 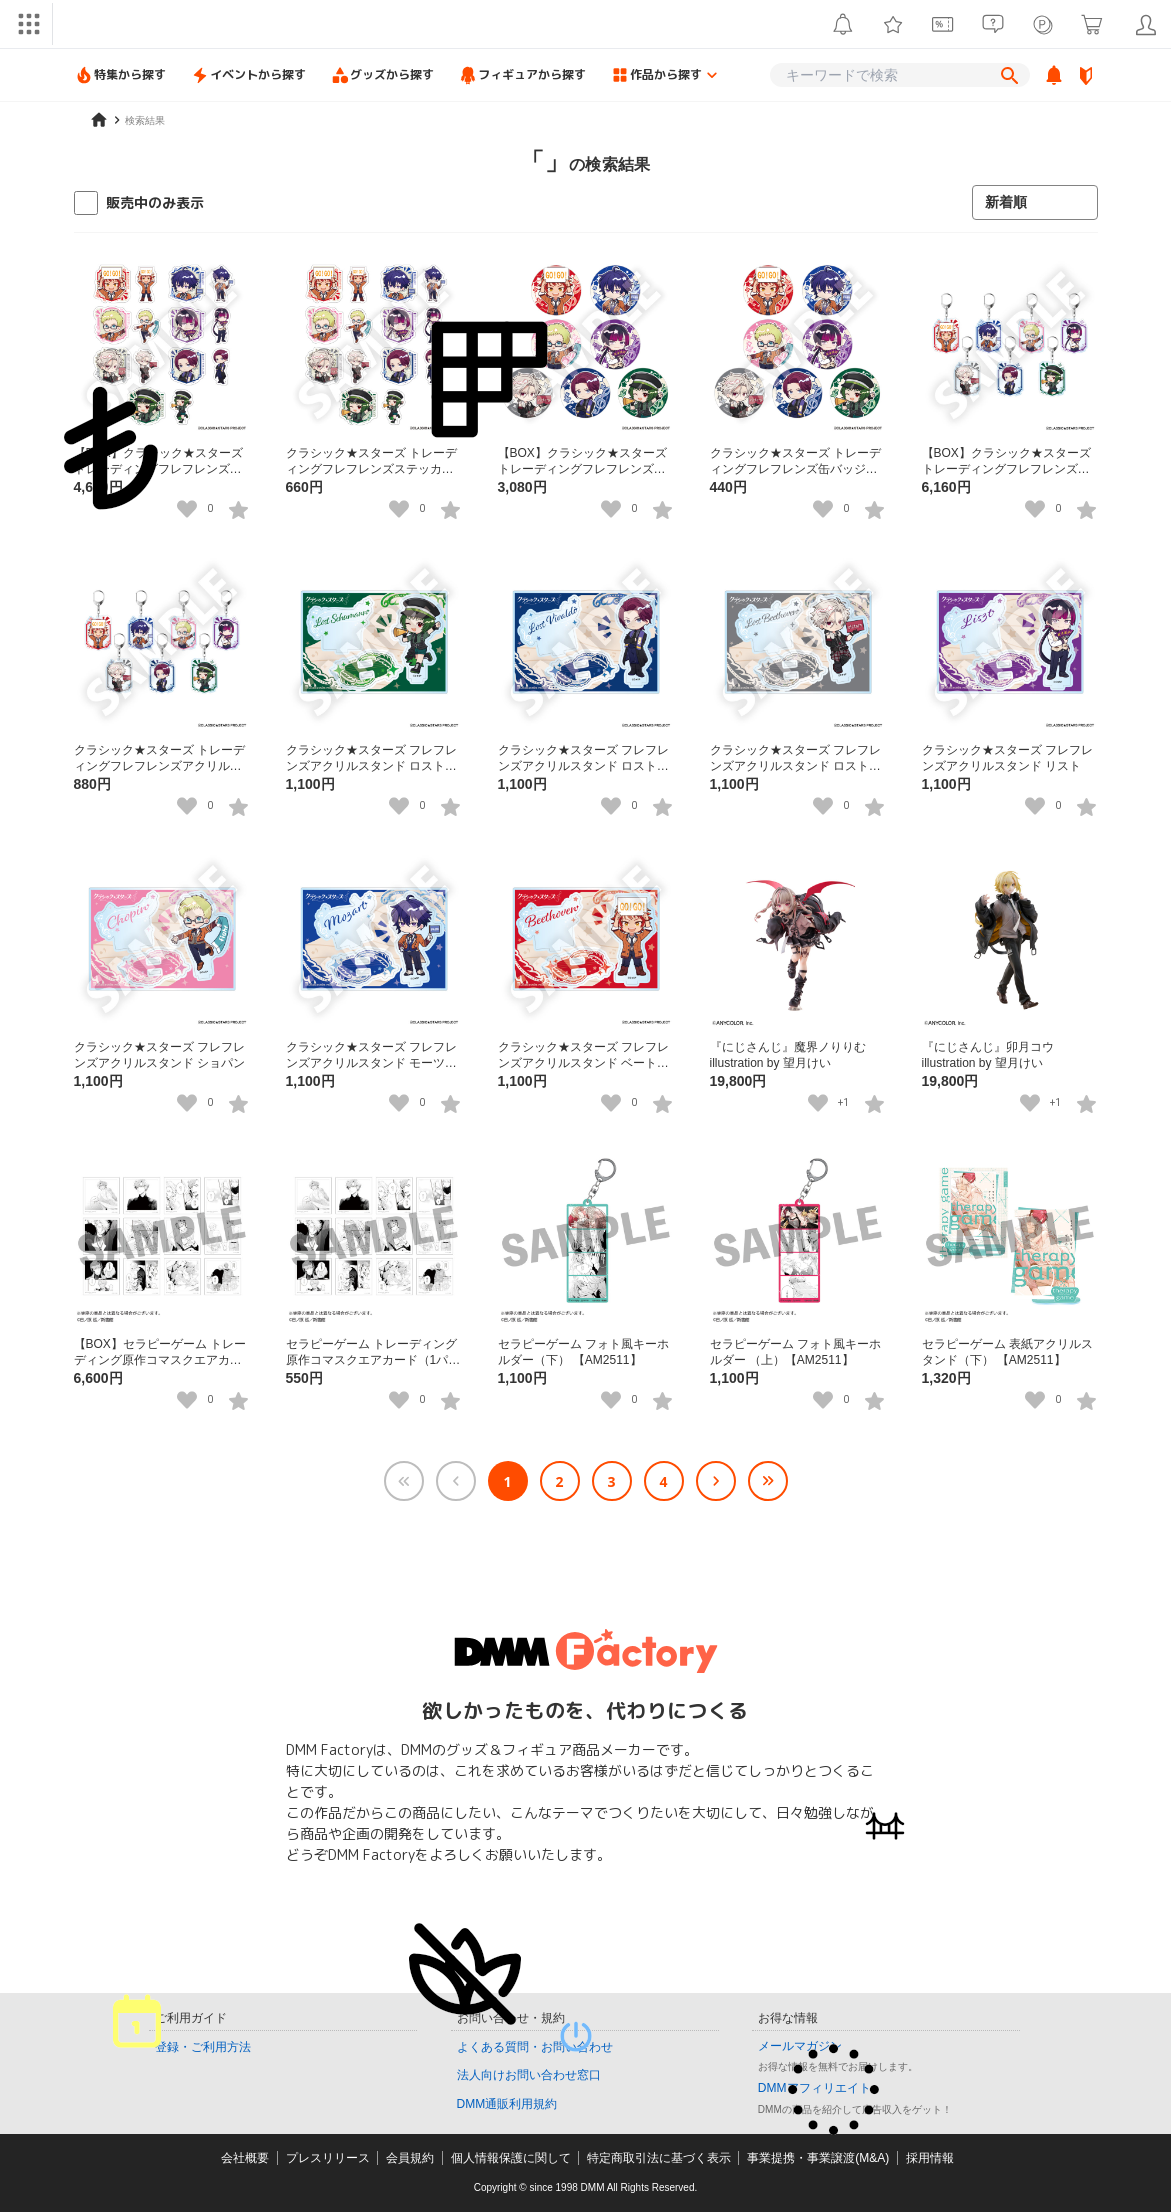 What do you see at coordinates (465, 1974) in the screenshot?
I see `disable plant or garden mode` at bounding box center [465, 1974].